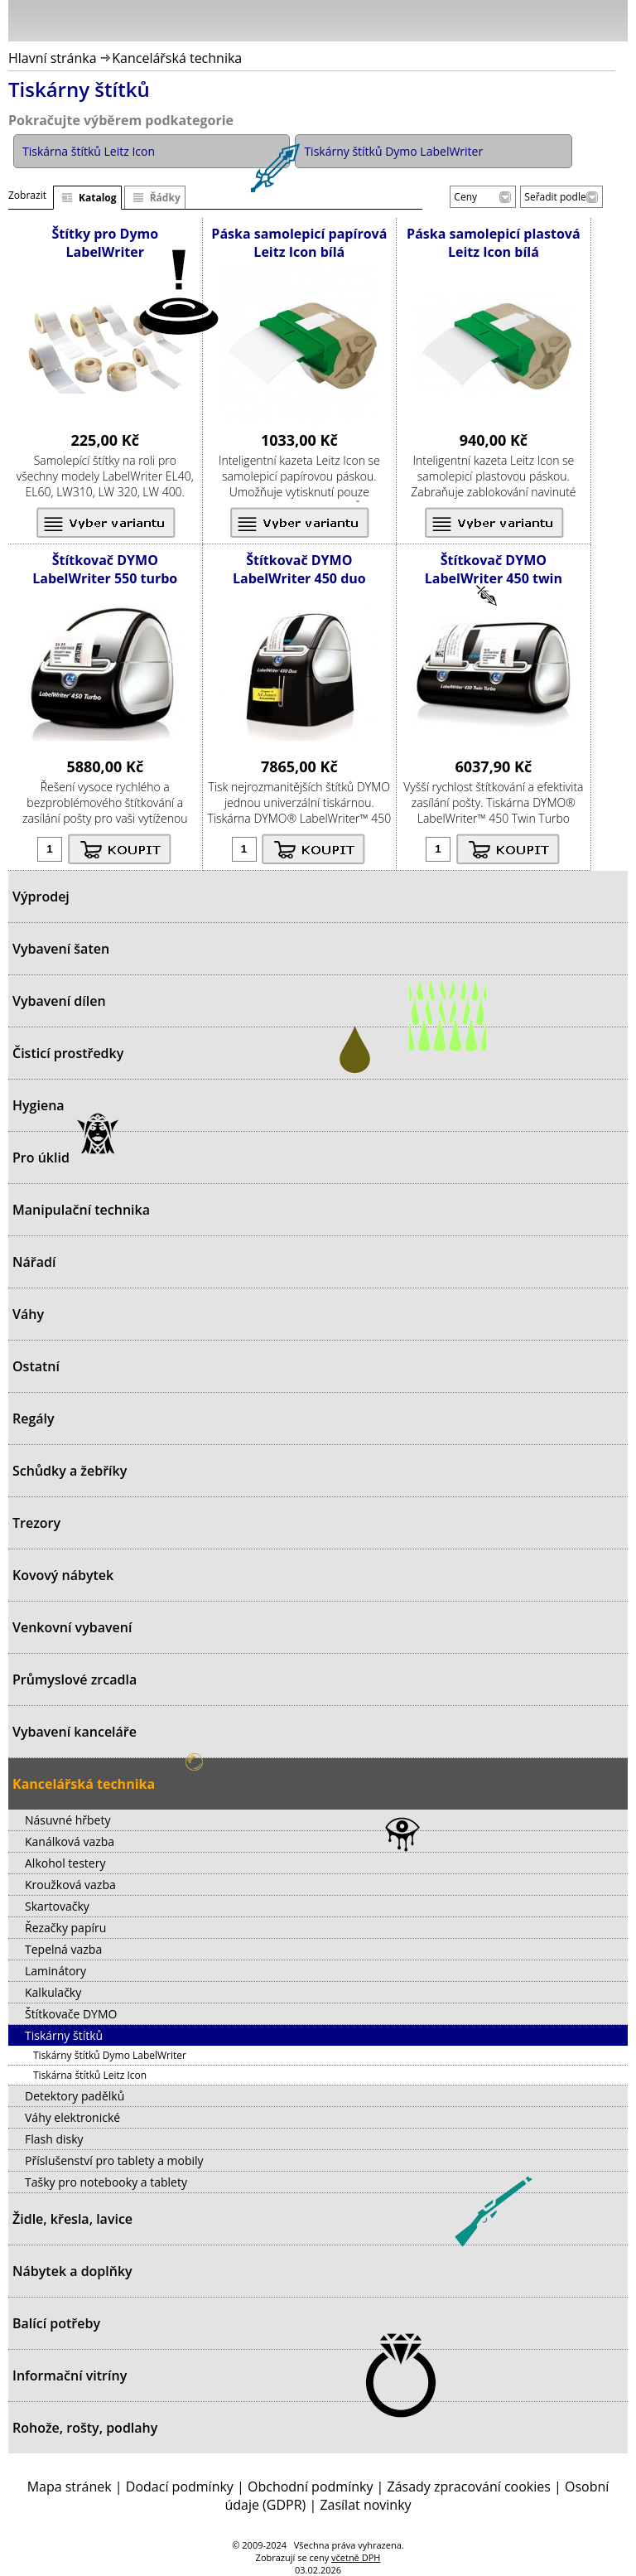 The image size is (636, 2576). I want to click on indicates a spike trap or hazard zone, so click(447, 1013).